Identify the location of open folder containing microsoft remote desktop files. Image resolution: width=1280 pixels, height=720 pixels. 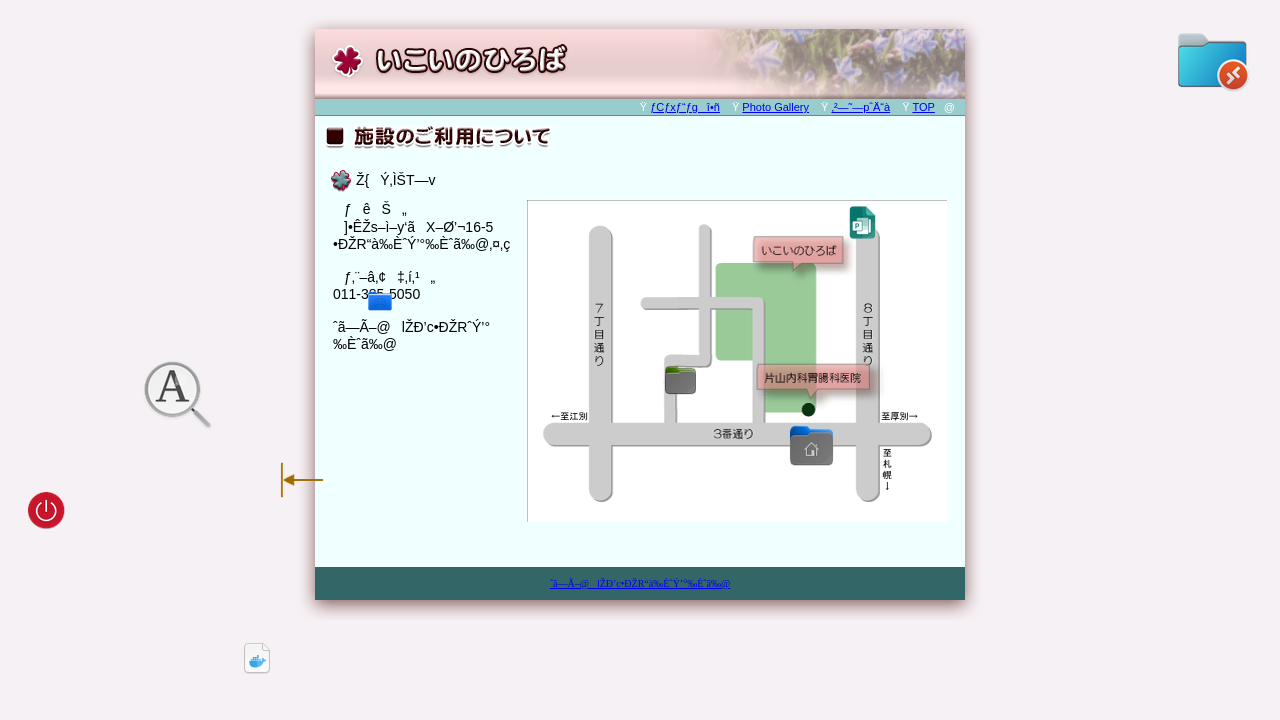
(1212, 62).